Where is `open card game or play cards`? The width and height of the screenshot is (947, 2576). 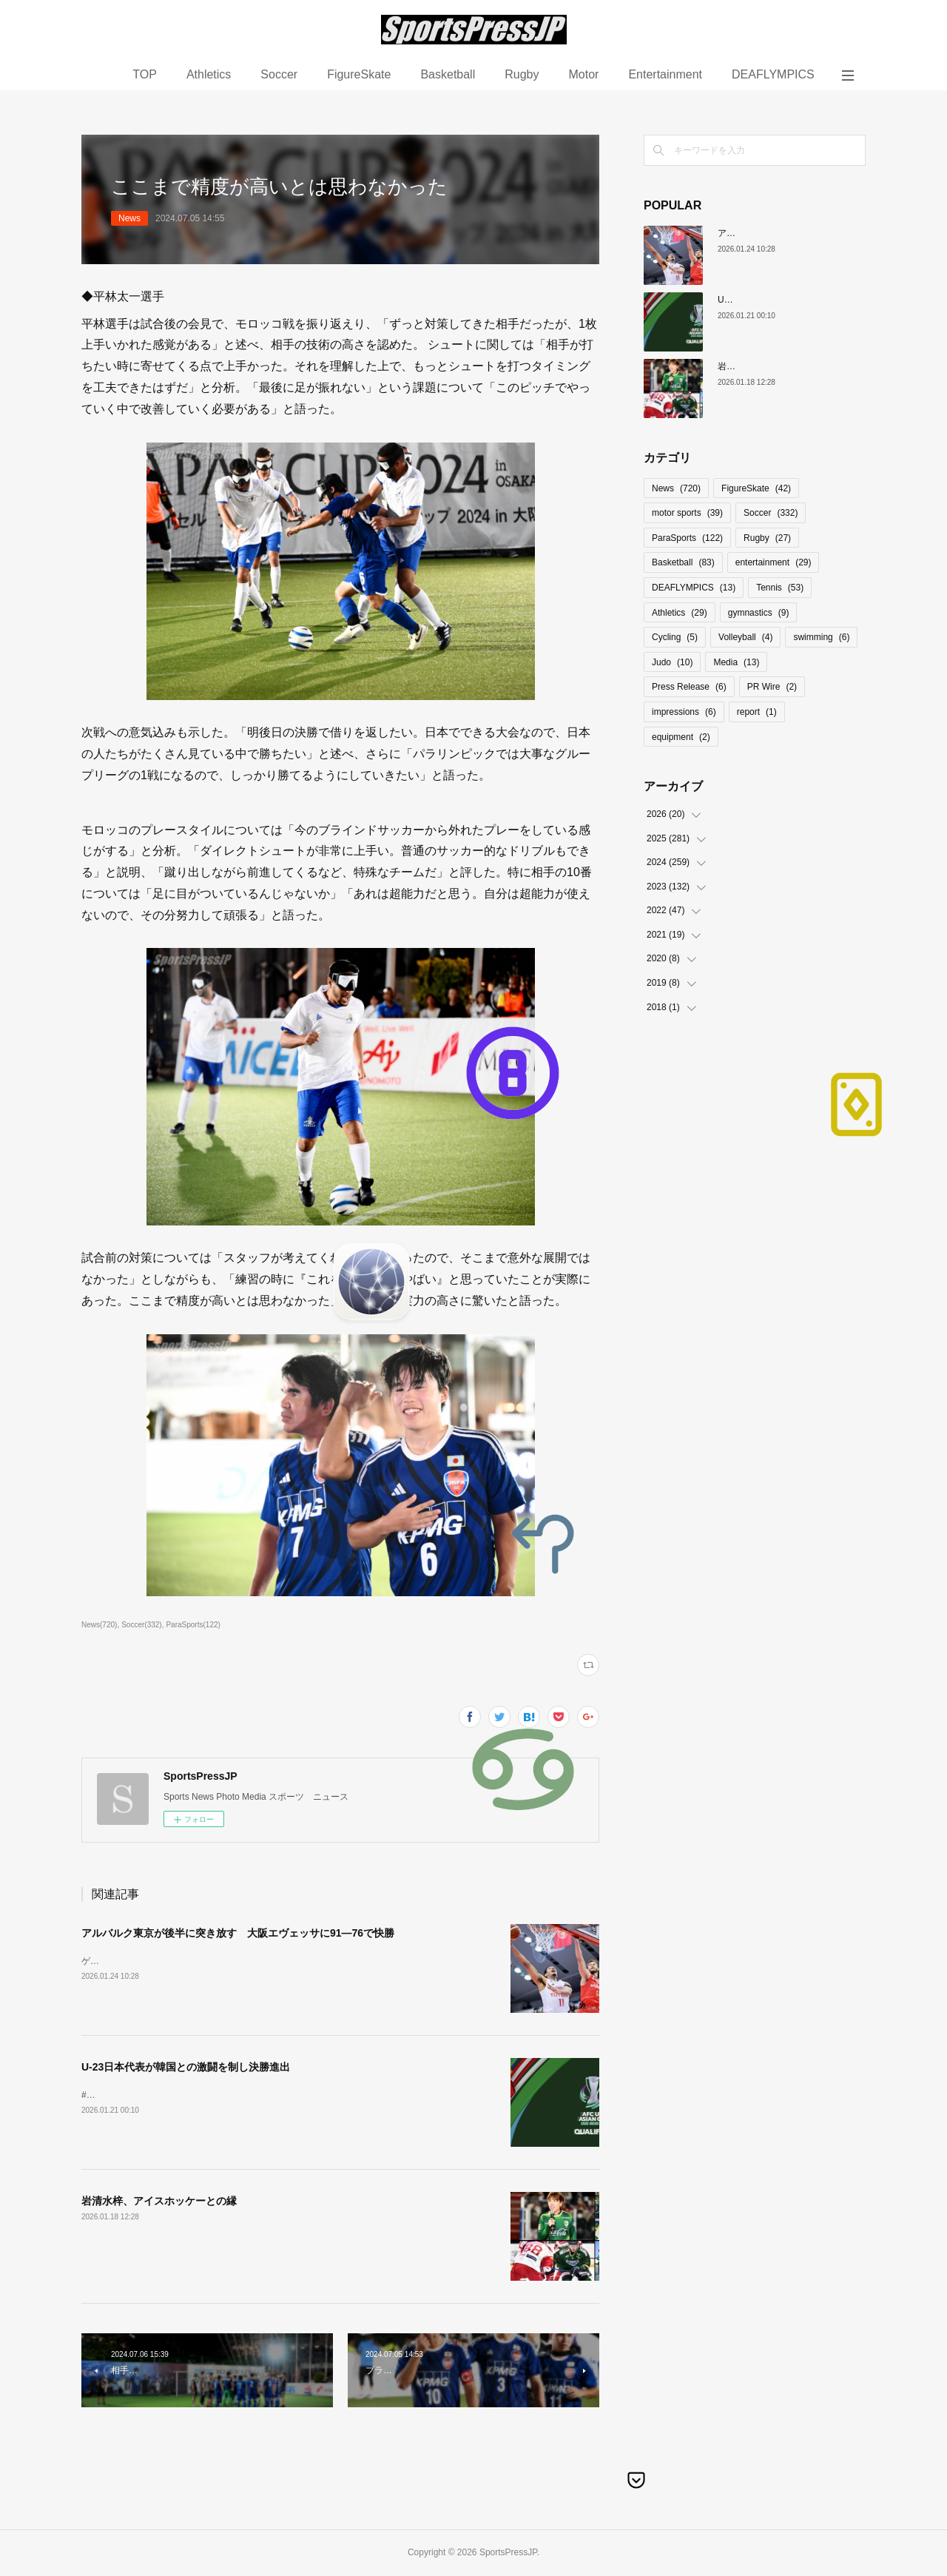
open card game or play cards is located at coordinates (856, 1104).